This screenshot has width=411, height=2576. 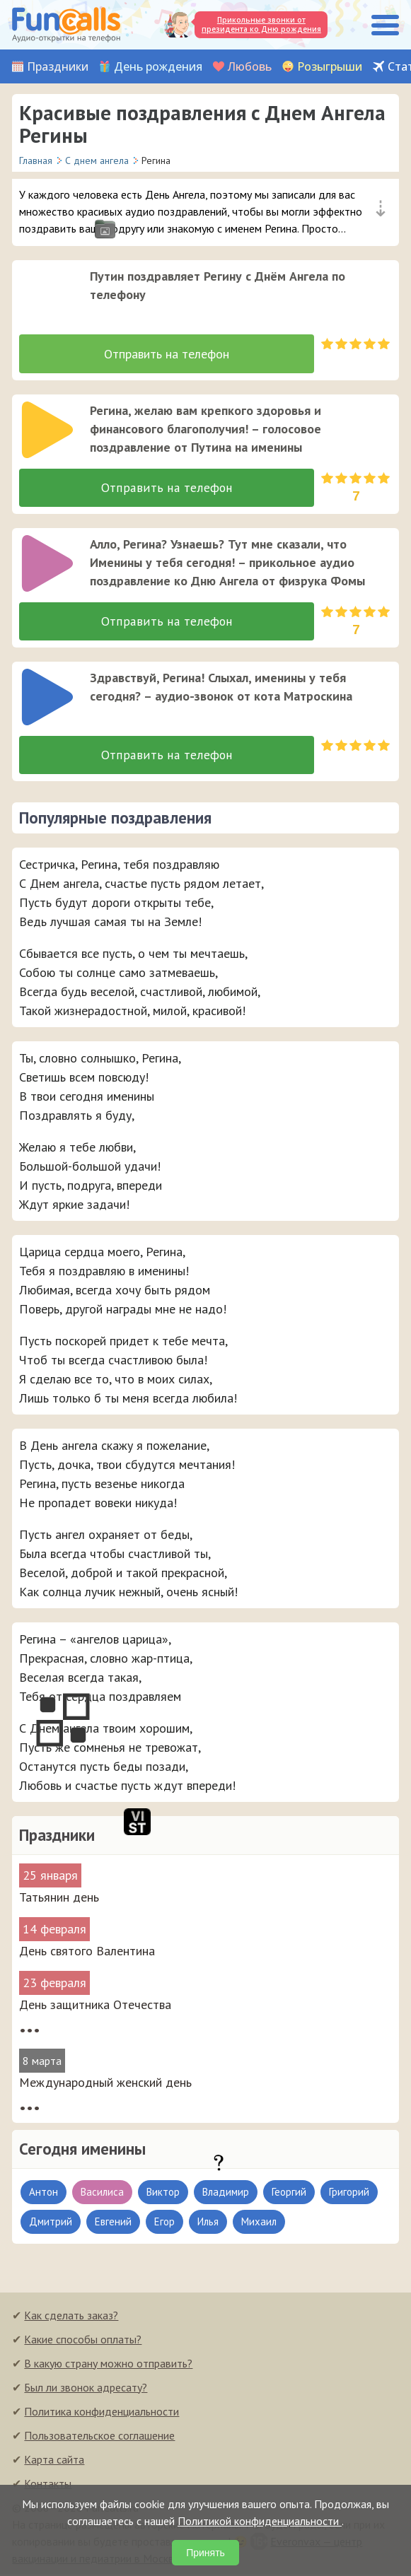 What do you see at coordinates (219, 2163) in the screenshot?
I see `access help documentation or support` at bounding box center [219, 2163].